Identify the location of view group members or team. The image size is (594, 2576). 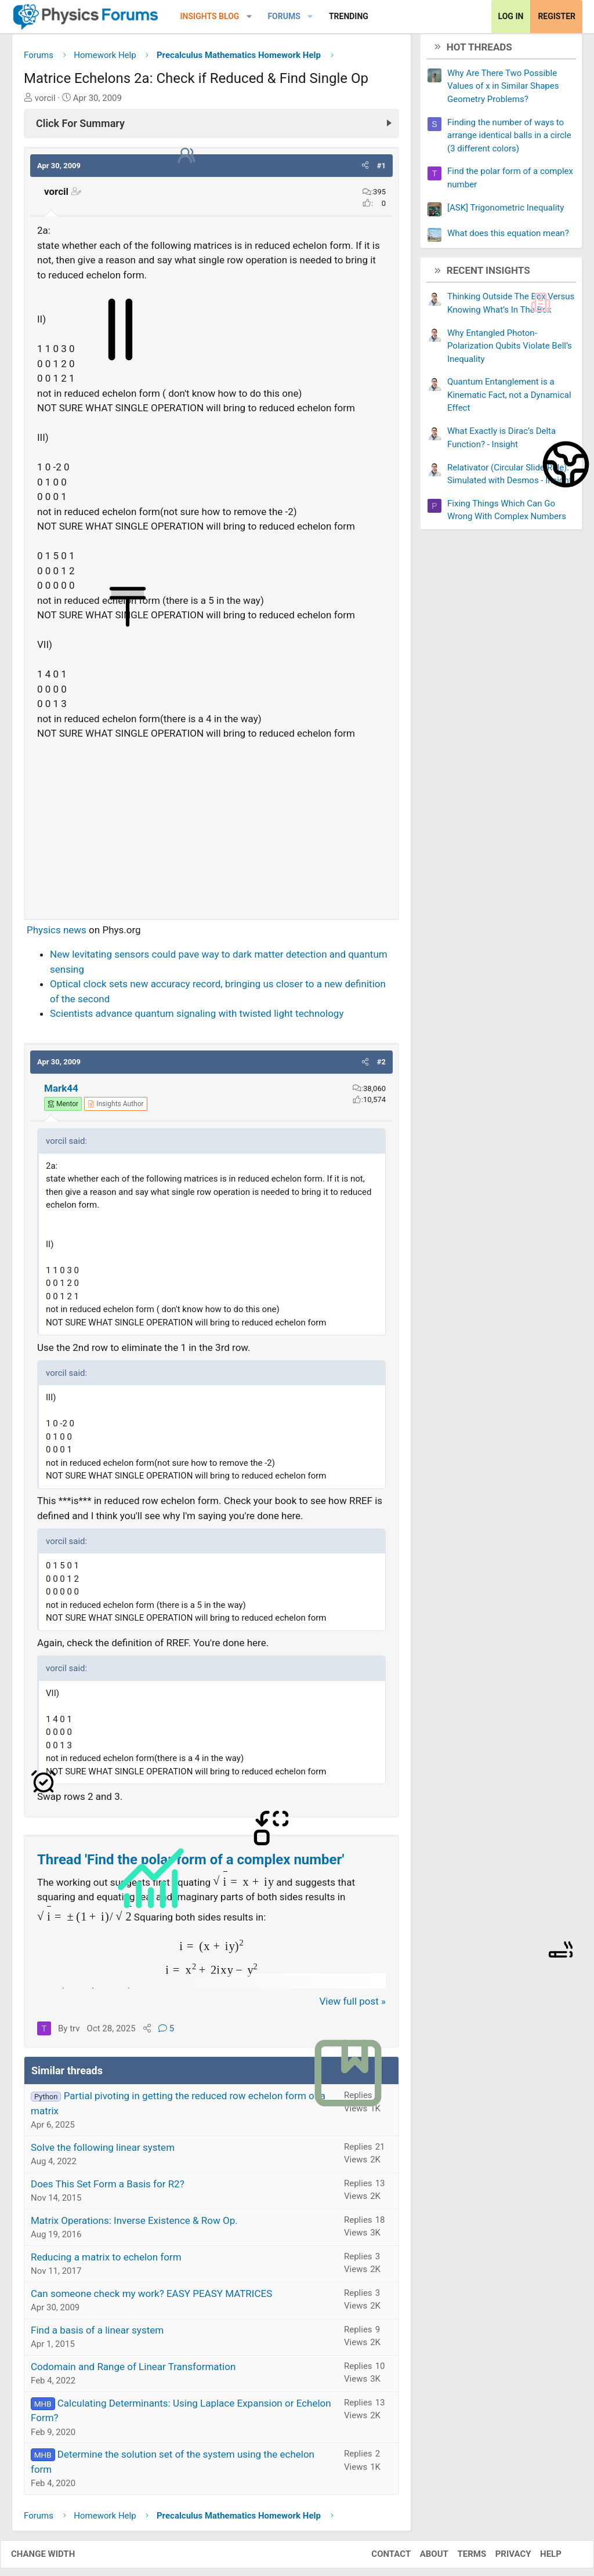
(186, 155).